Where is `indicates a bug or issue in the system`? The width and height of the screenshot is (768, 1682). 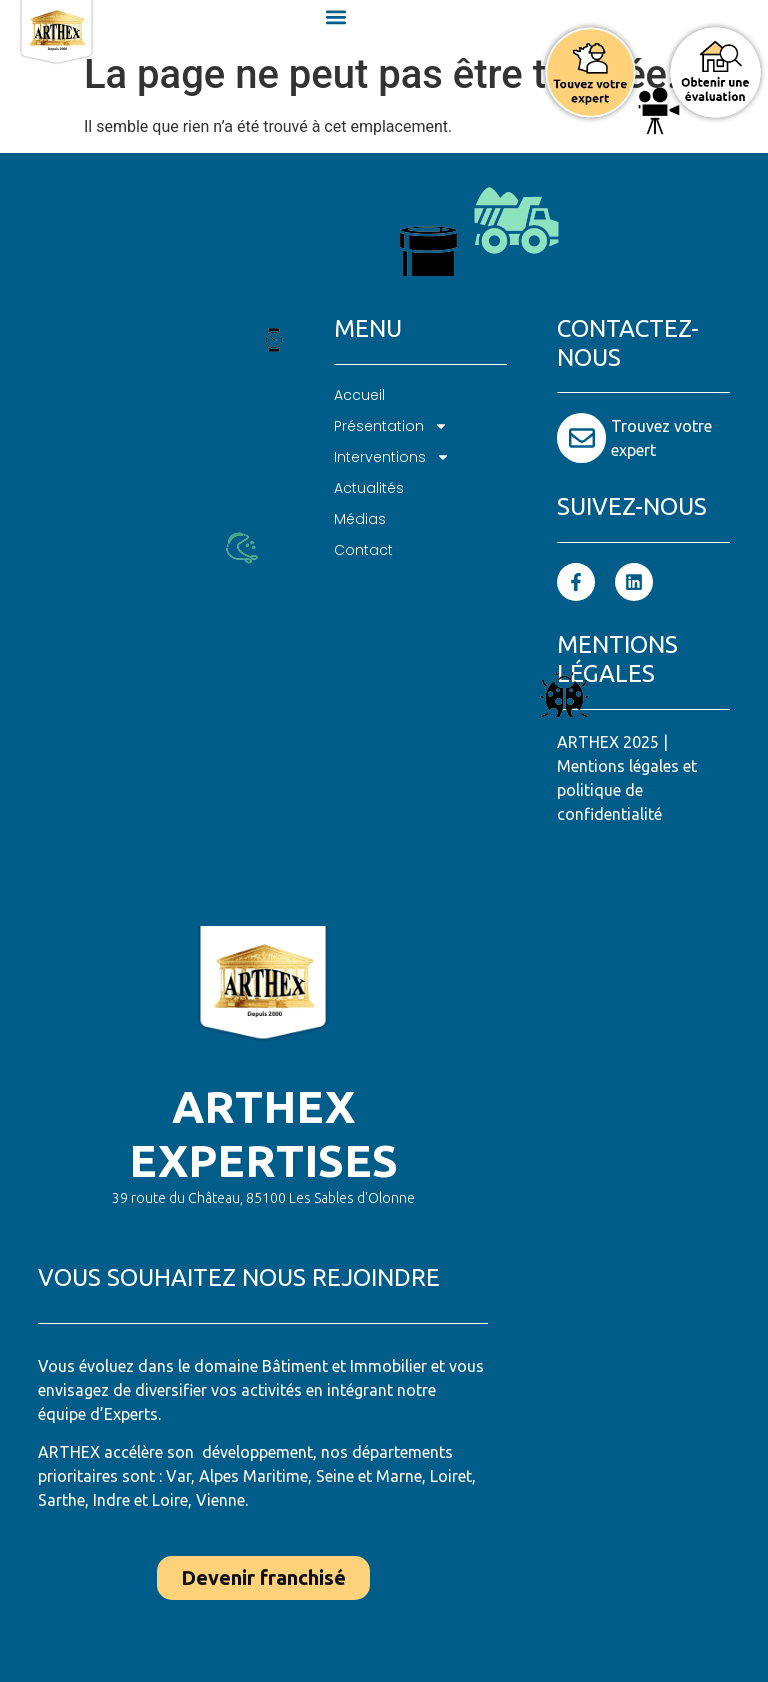 indicates a bug or issue in the system is located at coordinates (564, 696).